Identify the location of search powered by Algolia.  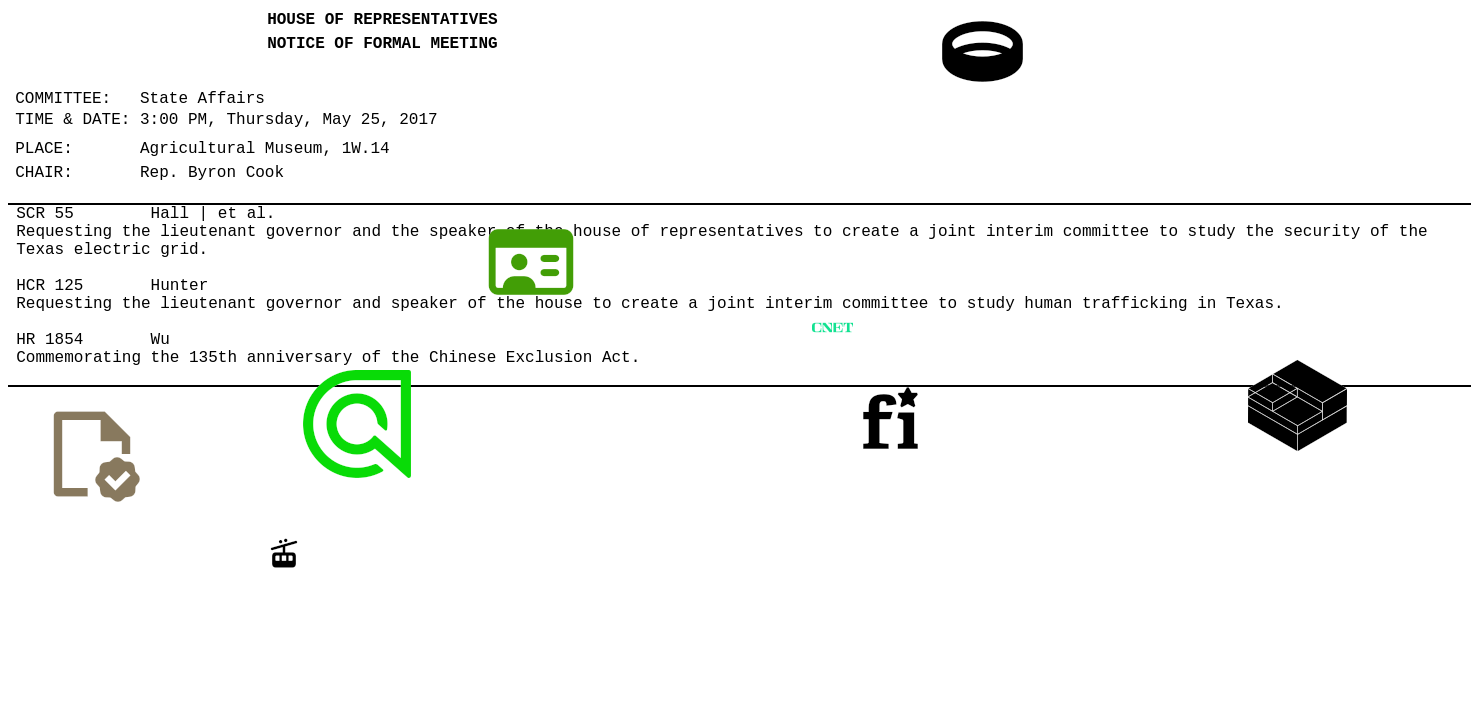
(357, 424).